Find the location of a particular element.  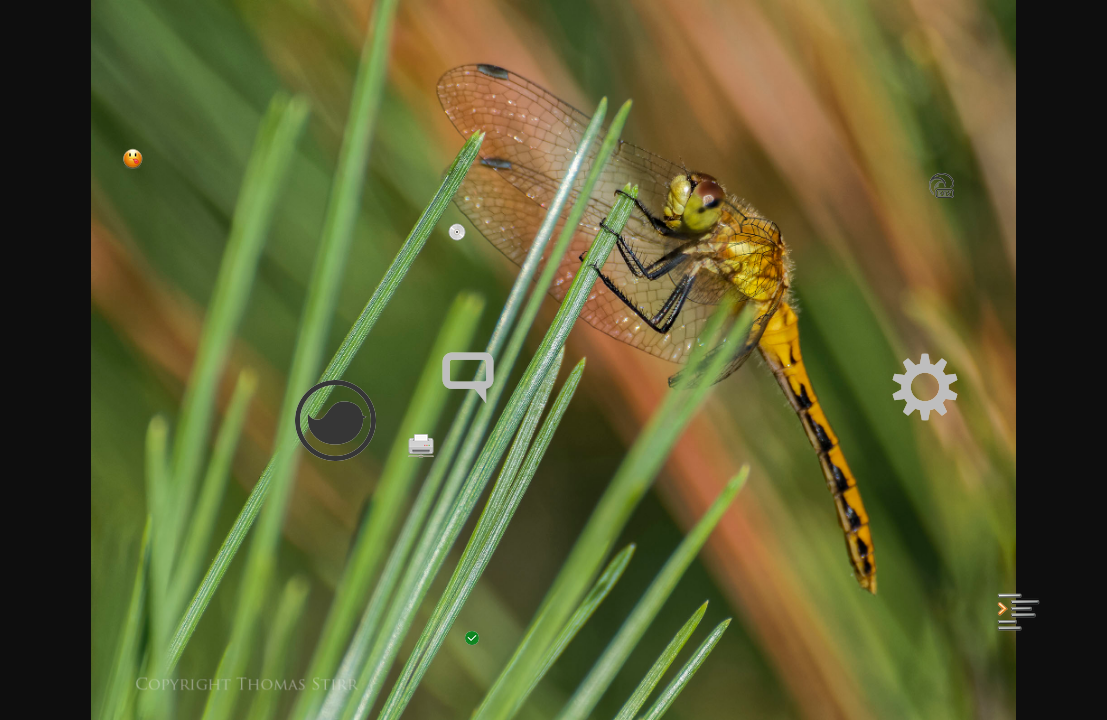

indicates file has been successfully synced and shared is located at coordinates (472, 638).